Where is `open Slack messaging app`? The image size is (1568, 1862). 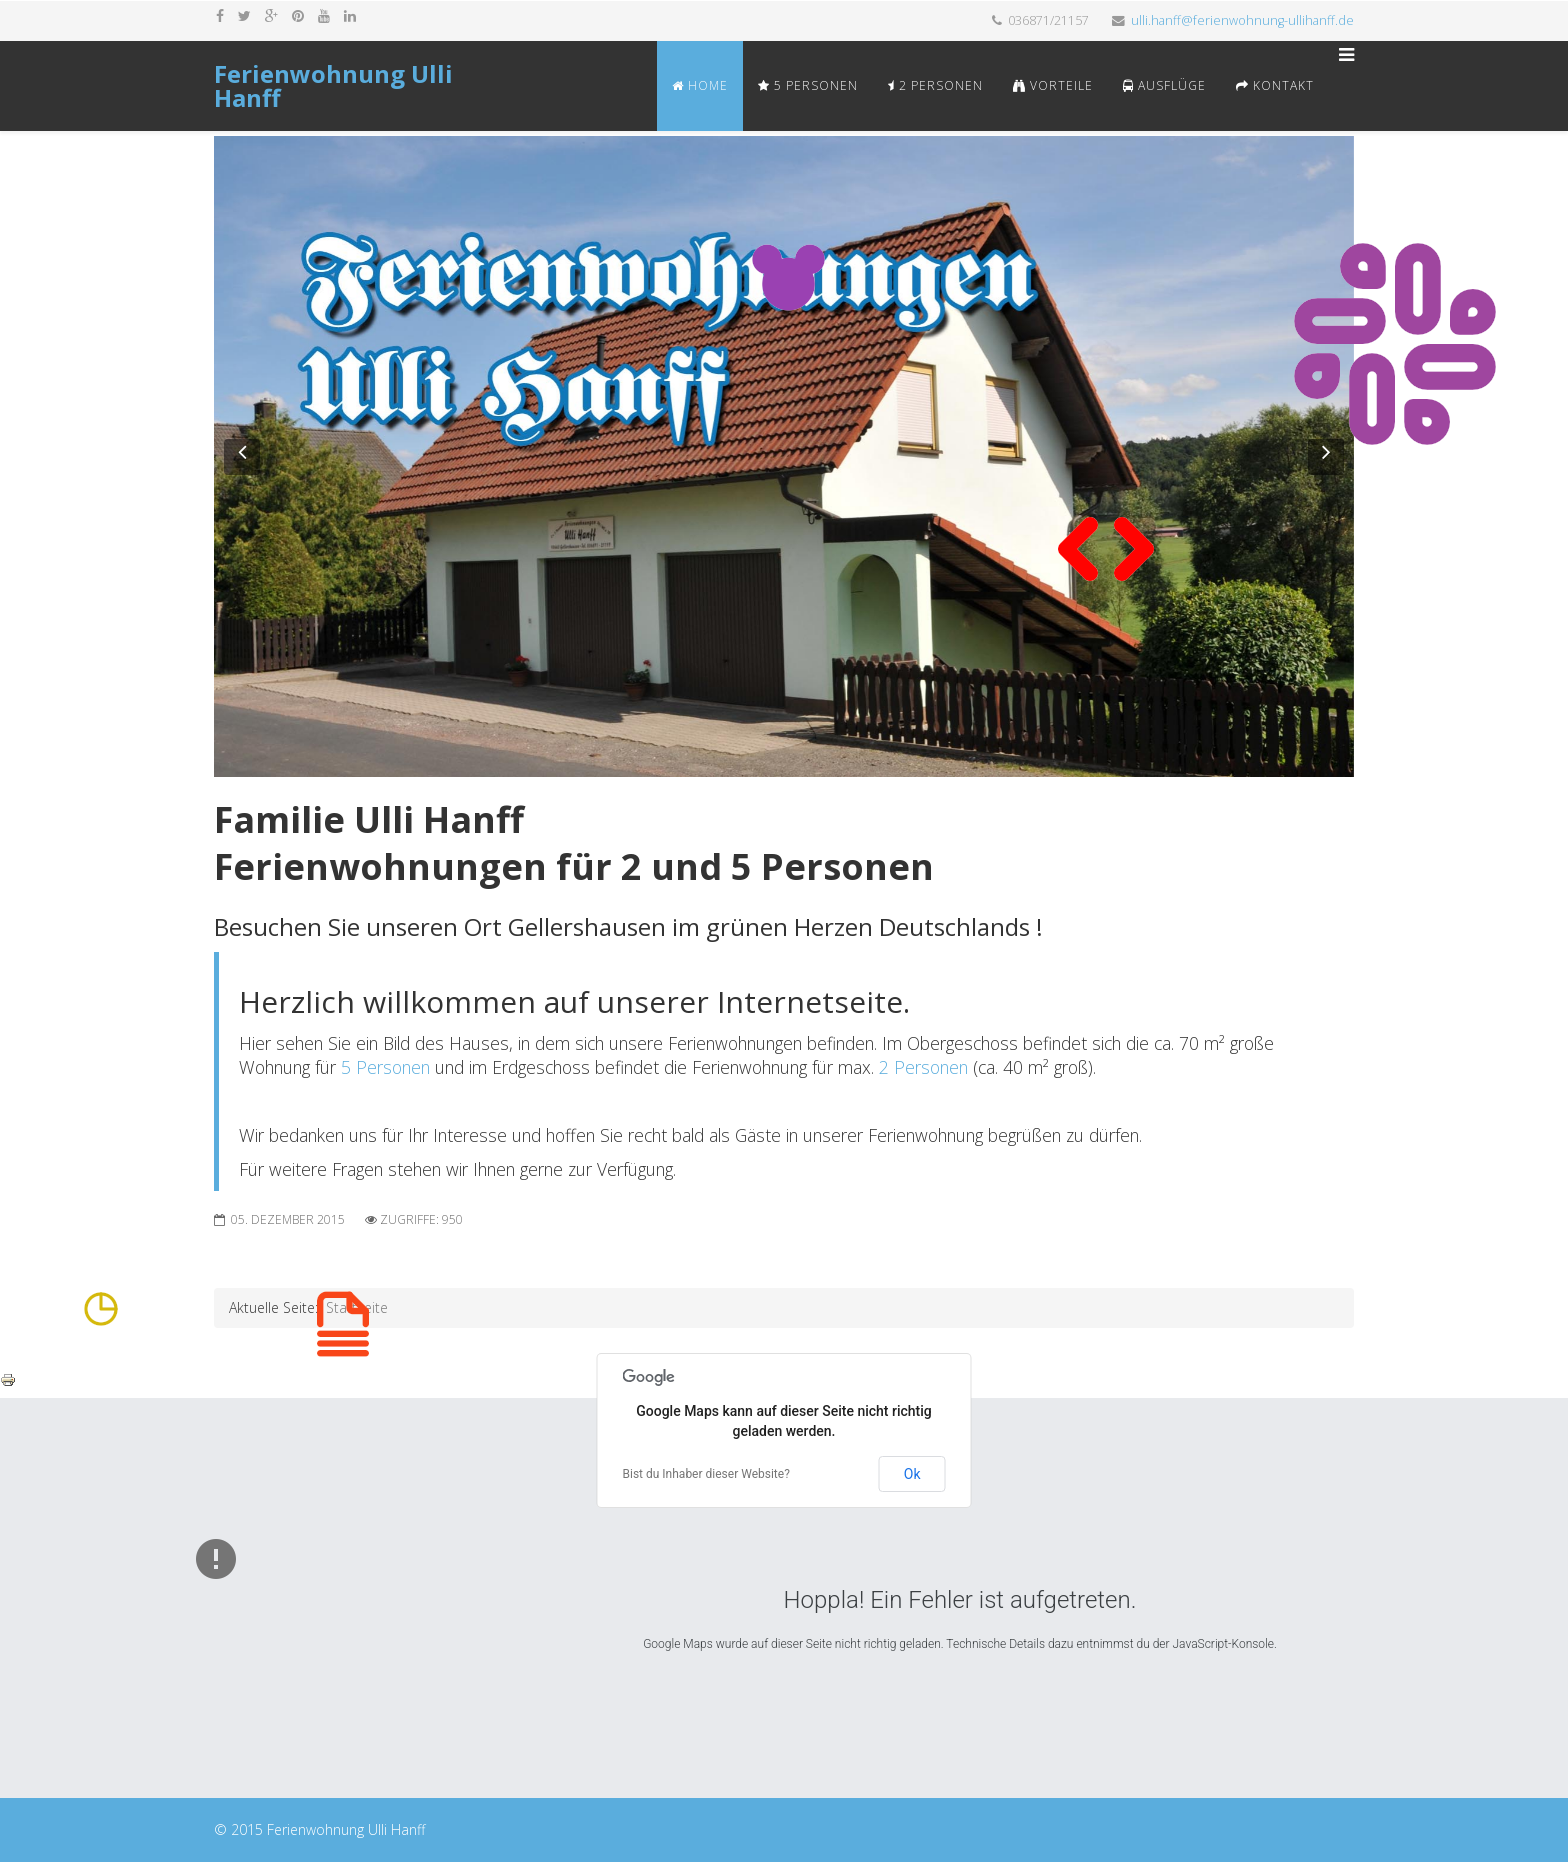
open Slack messaging app is located at coordinates (1395, 344).